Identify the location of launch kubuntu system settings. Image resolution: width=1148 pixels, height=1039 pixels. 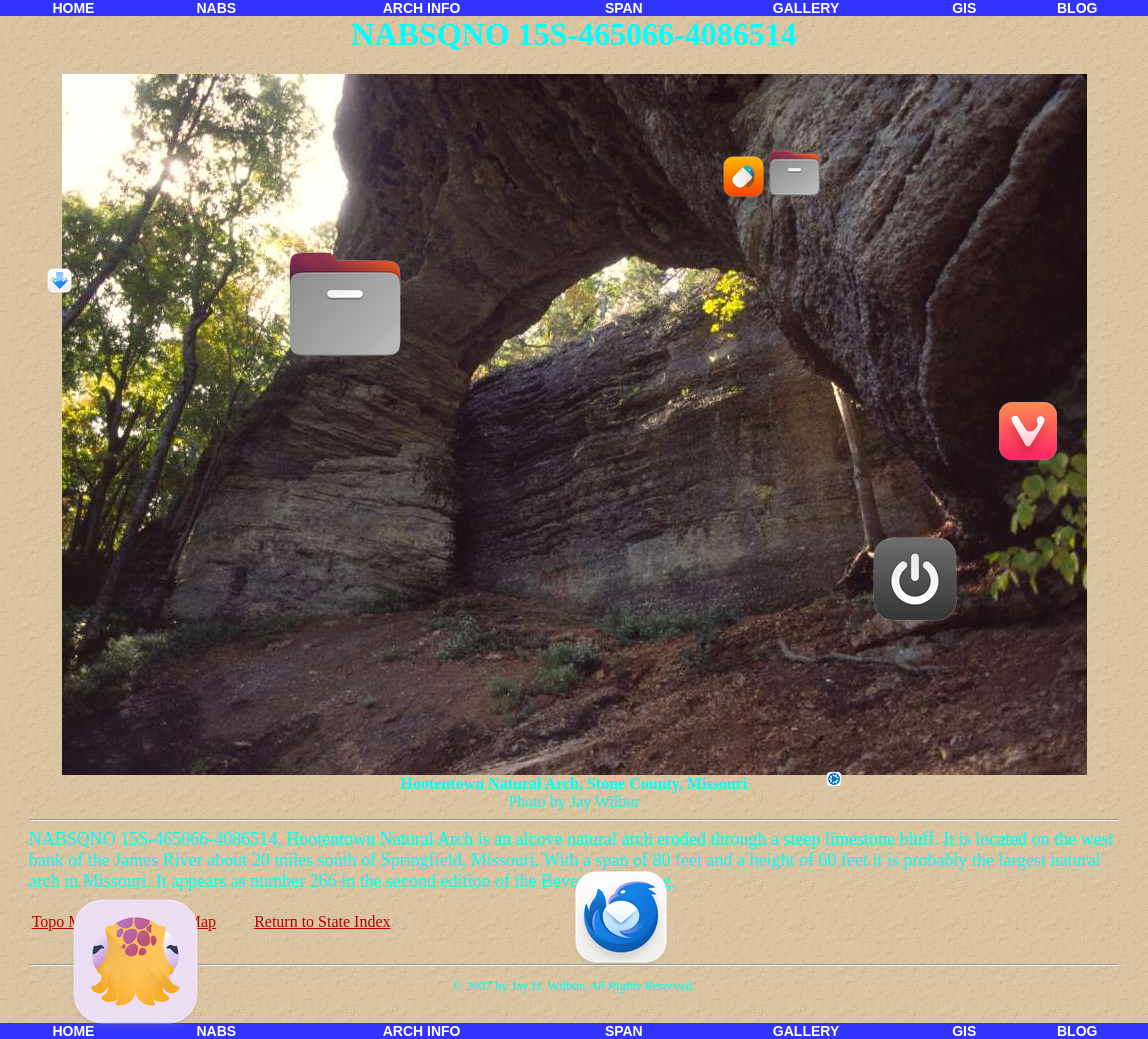
(834, 779).